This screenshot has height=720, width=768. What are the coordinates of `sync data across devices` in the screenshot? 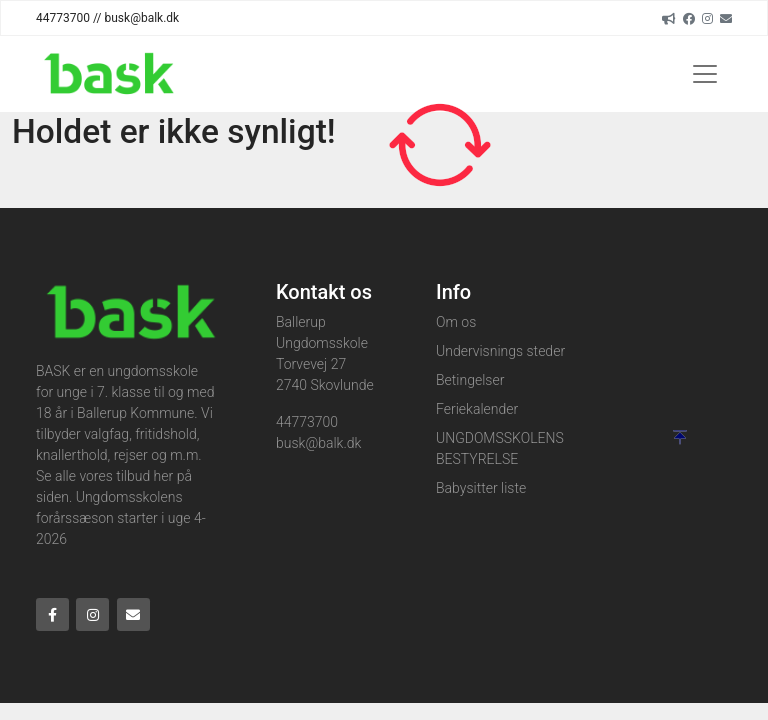 It's located at (440, 145).